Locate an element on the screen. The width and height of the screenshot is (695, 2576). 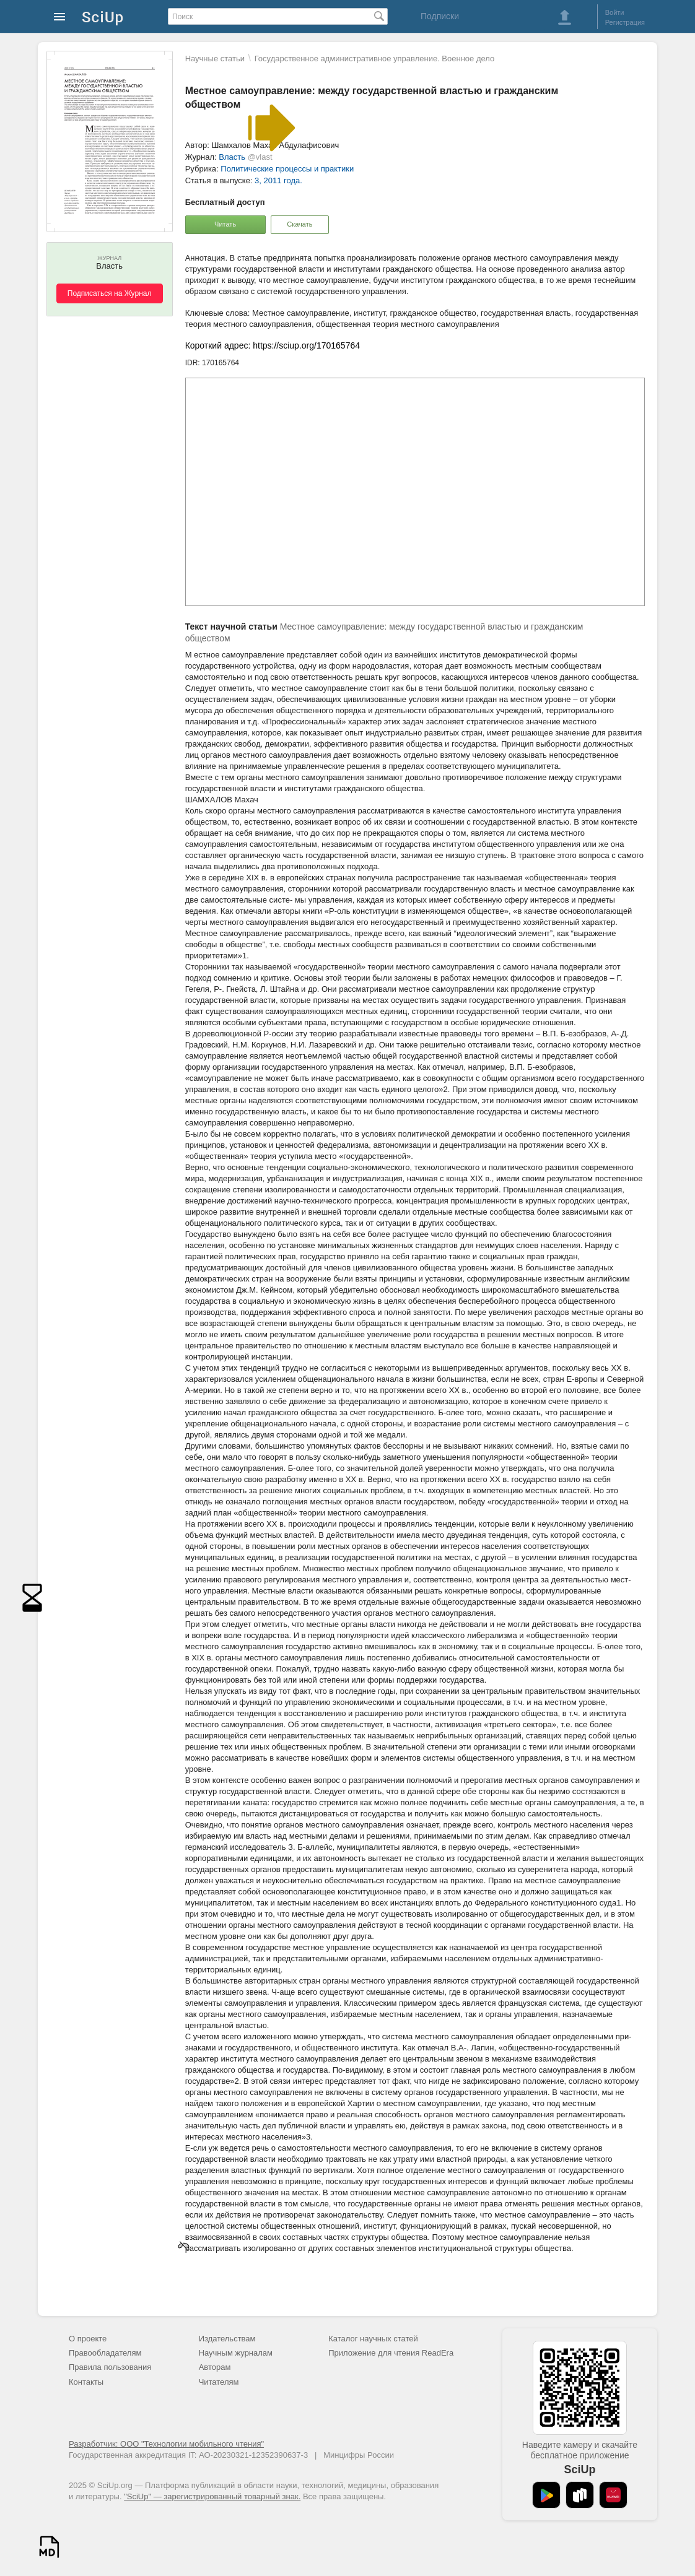
proceed to the next step is located at coordinates (269, 128).